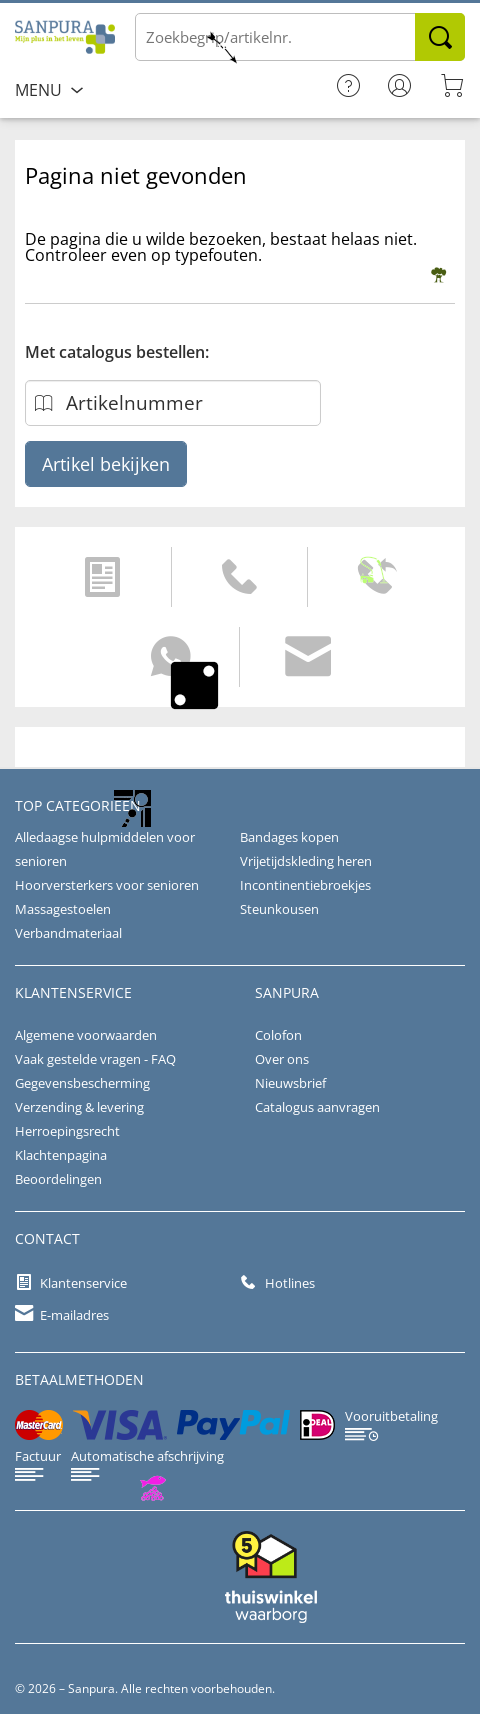 This screenshot has height=1714, width=480. Describe the element at coordinates (153, 1488) in the screenshot. I see `fish eggs or roe item in a game inventory` at that location.